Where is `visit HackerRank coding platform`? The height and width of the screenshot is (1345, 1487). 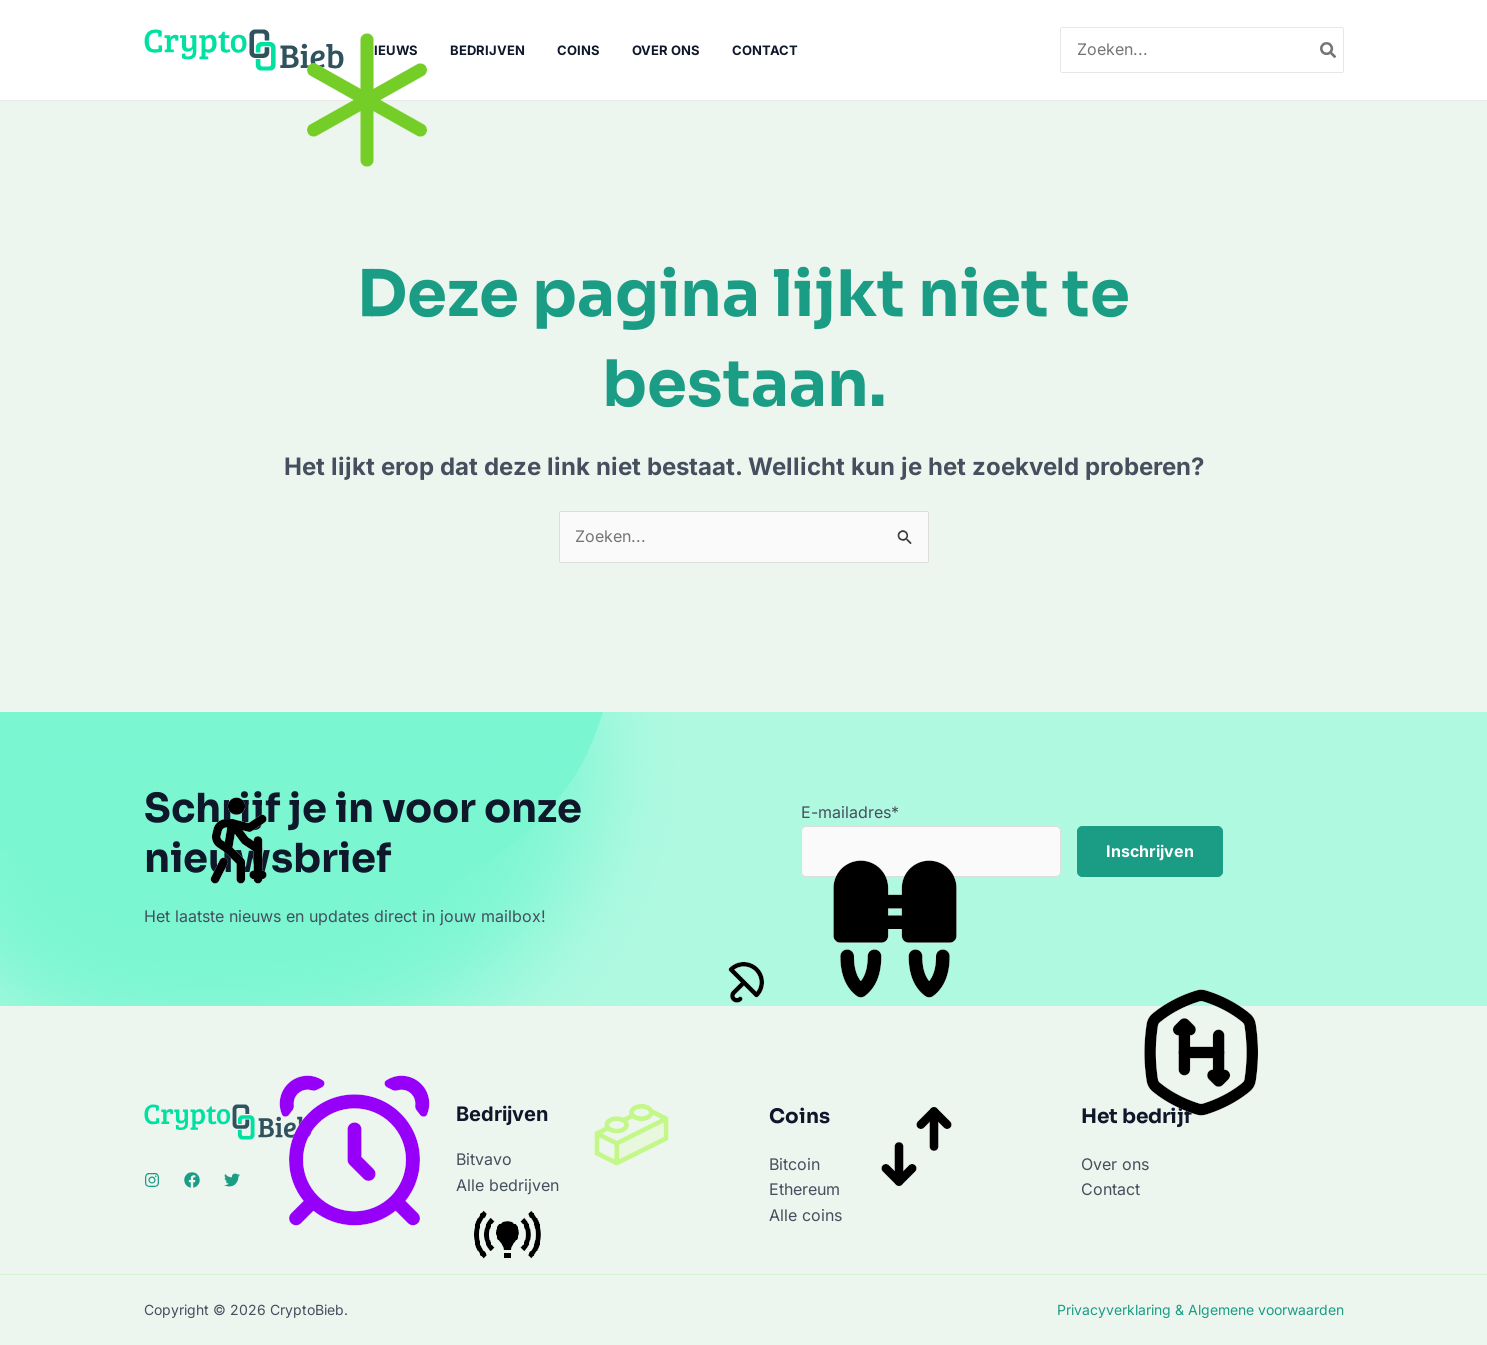
visit HackerRank coding platform is located at coordinates (1201, 1052).